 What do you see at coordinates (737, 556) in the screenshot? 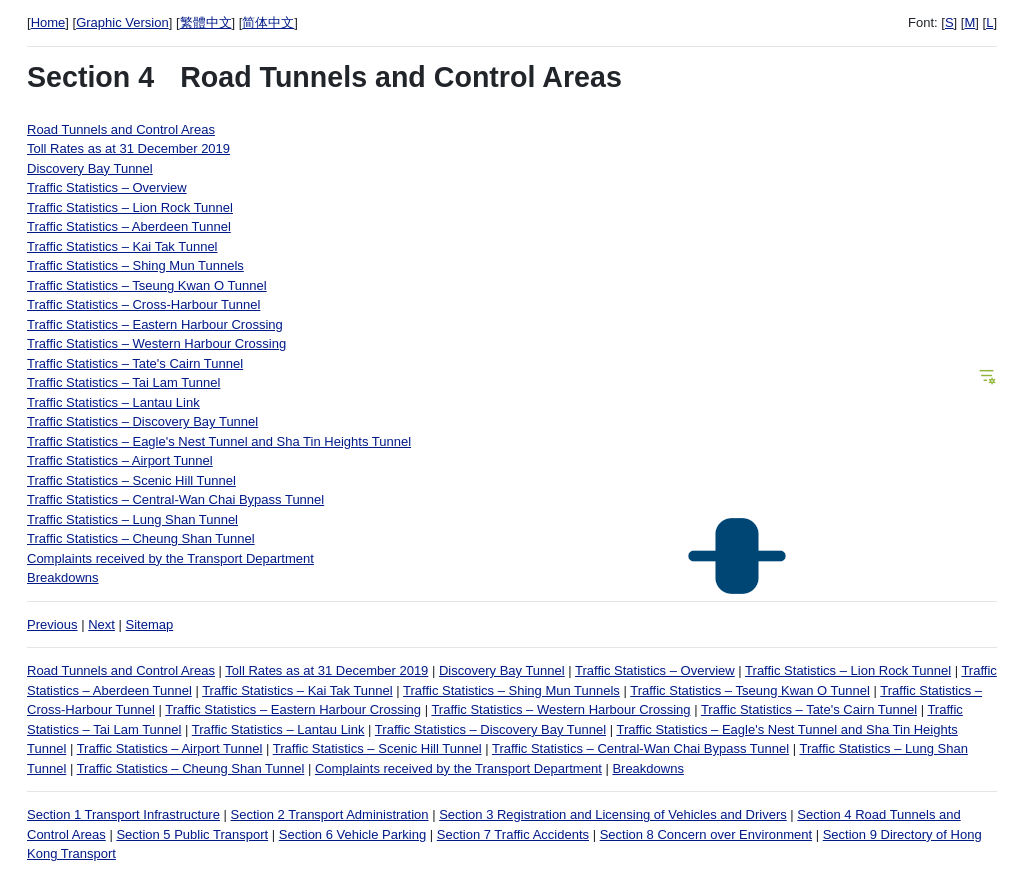
I see `align selected element to vertical center` at bounding box center [737, 556].